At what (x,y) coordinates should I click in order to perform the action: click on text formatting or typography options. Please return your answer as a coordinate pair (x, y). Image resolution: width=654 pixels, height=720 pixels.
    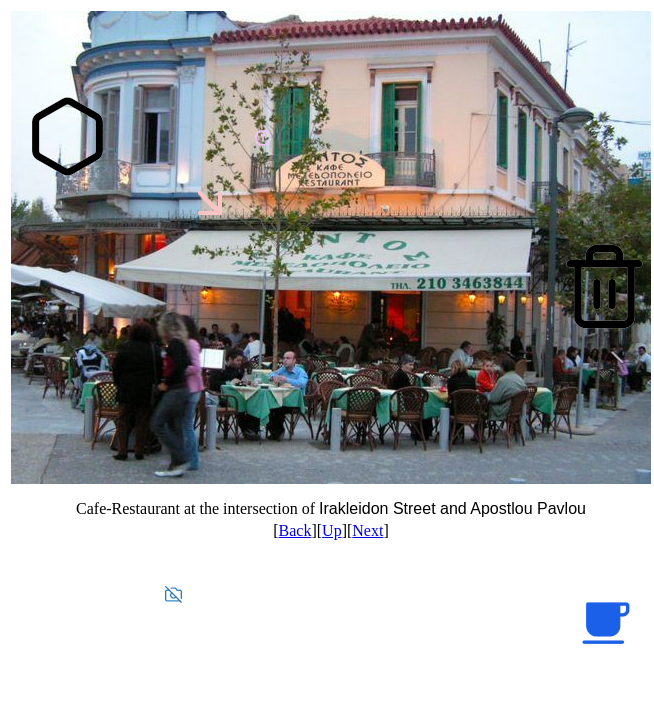
    Looking at the image, I should click on (263, 138).